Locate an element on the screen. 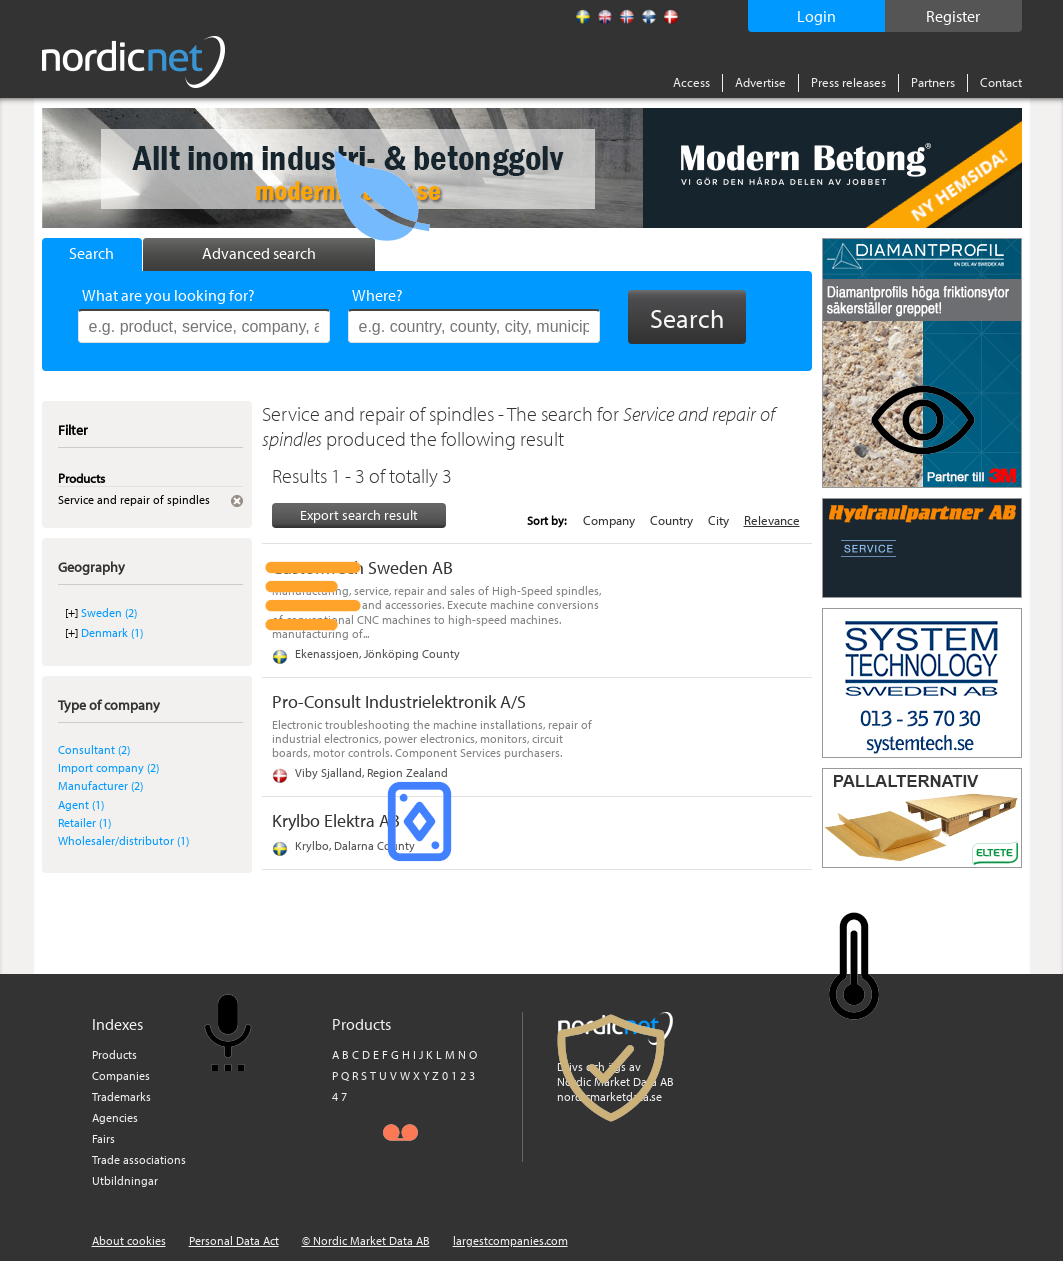  view current temperature is located at coordinates (854, 966).